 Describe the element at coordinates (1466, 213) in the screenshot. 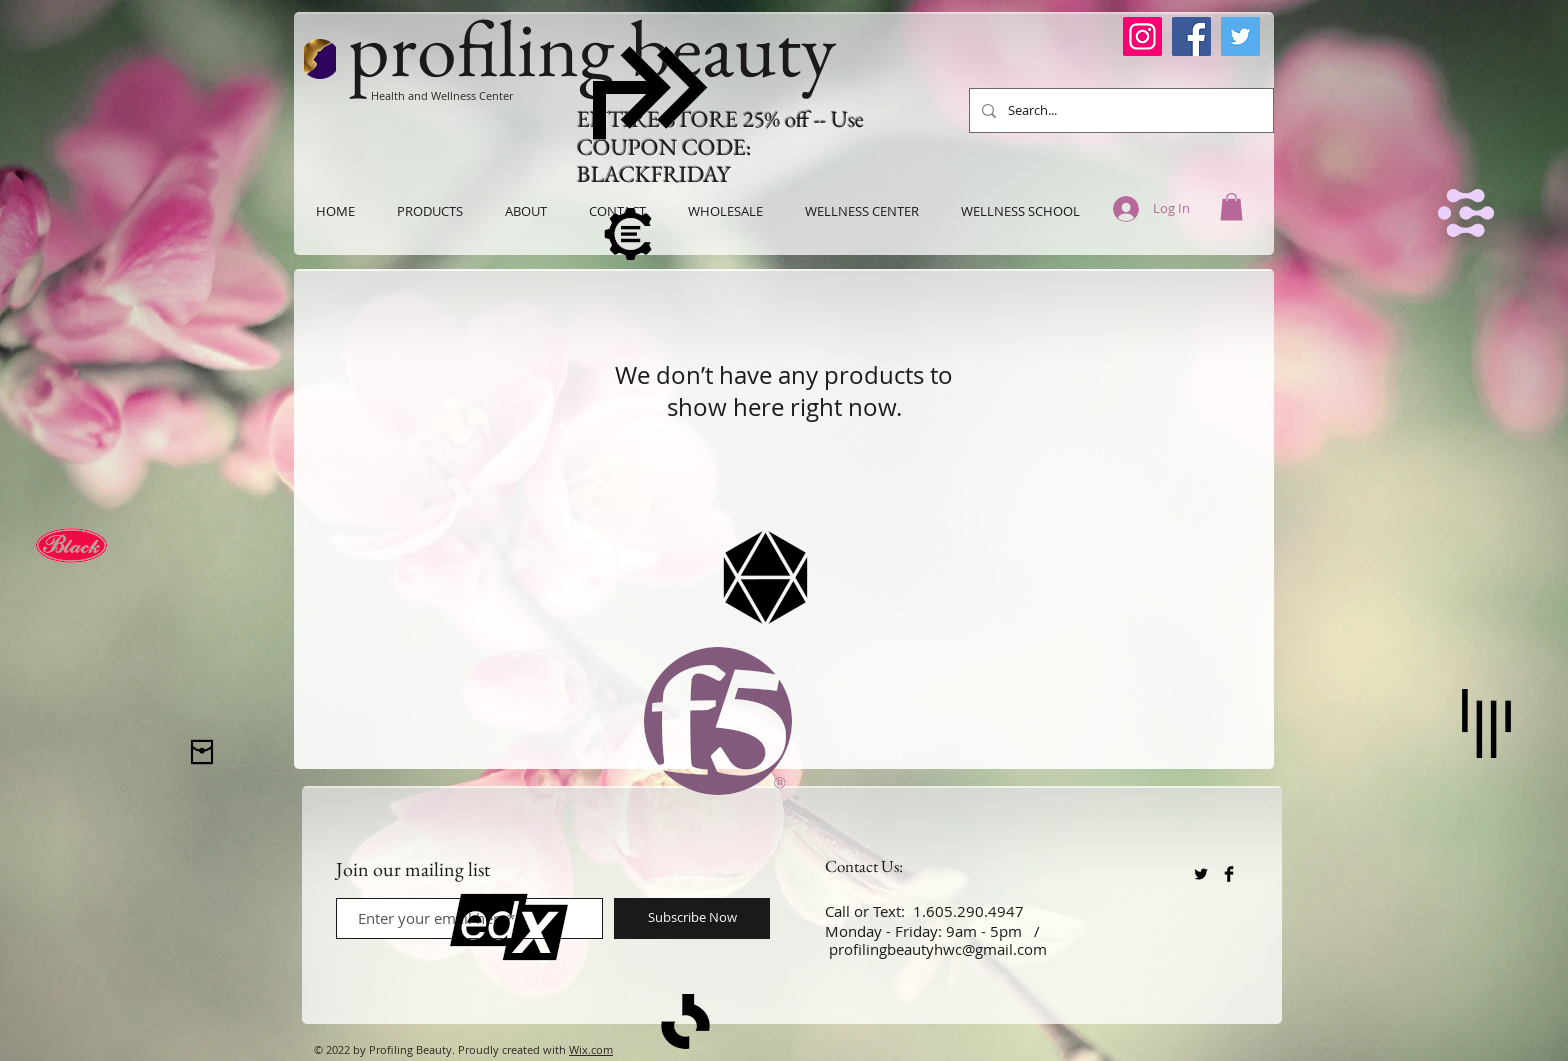

I see `open the Clarifai app or service` at that location.